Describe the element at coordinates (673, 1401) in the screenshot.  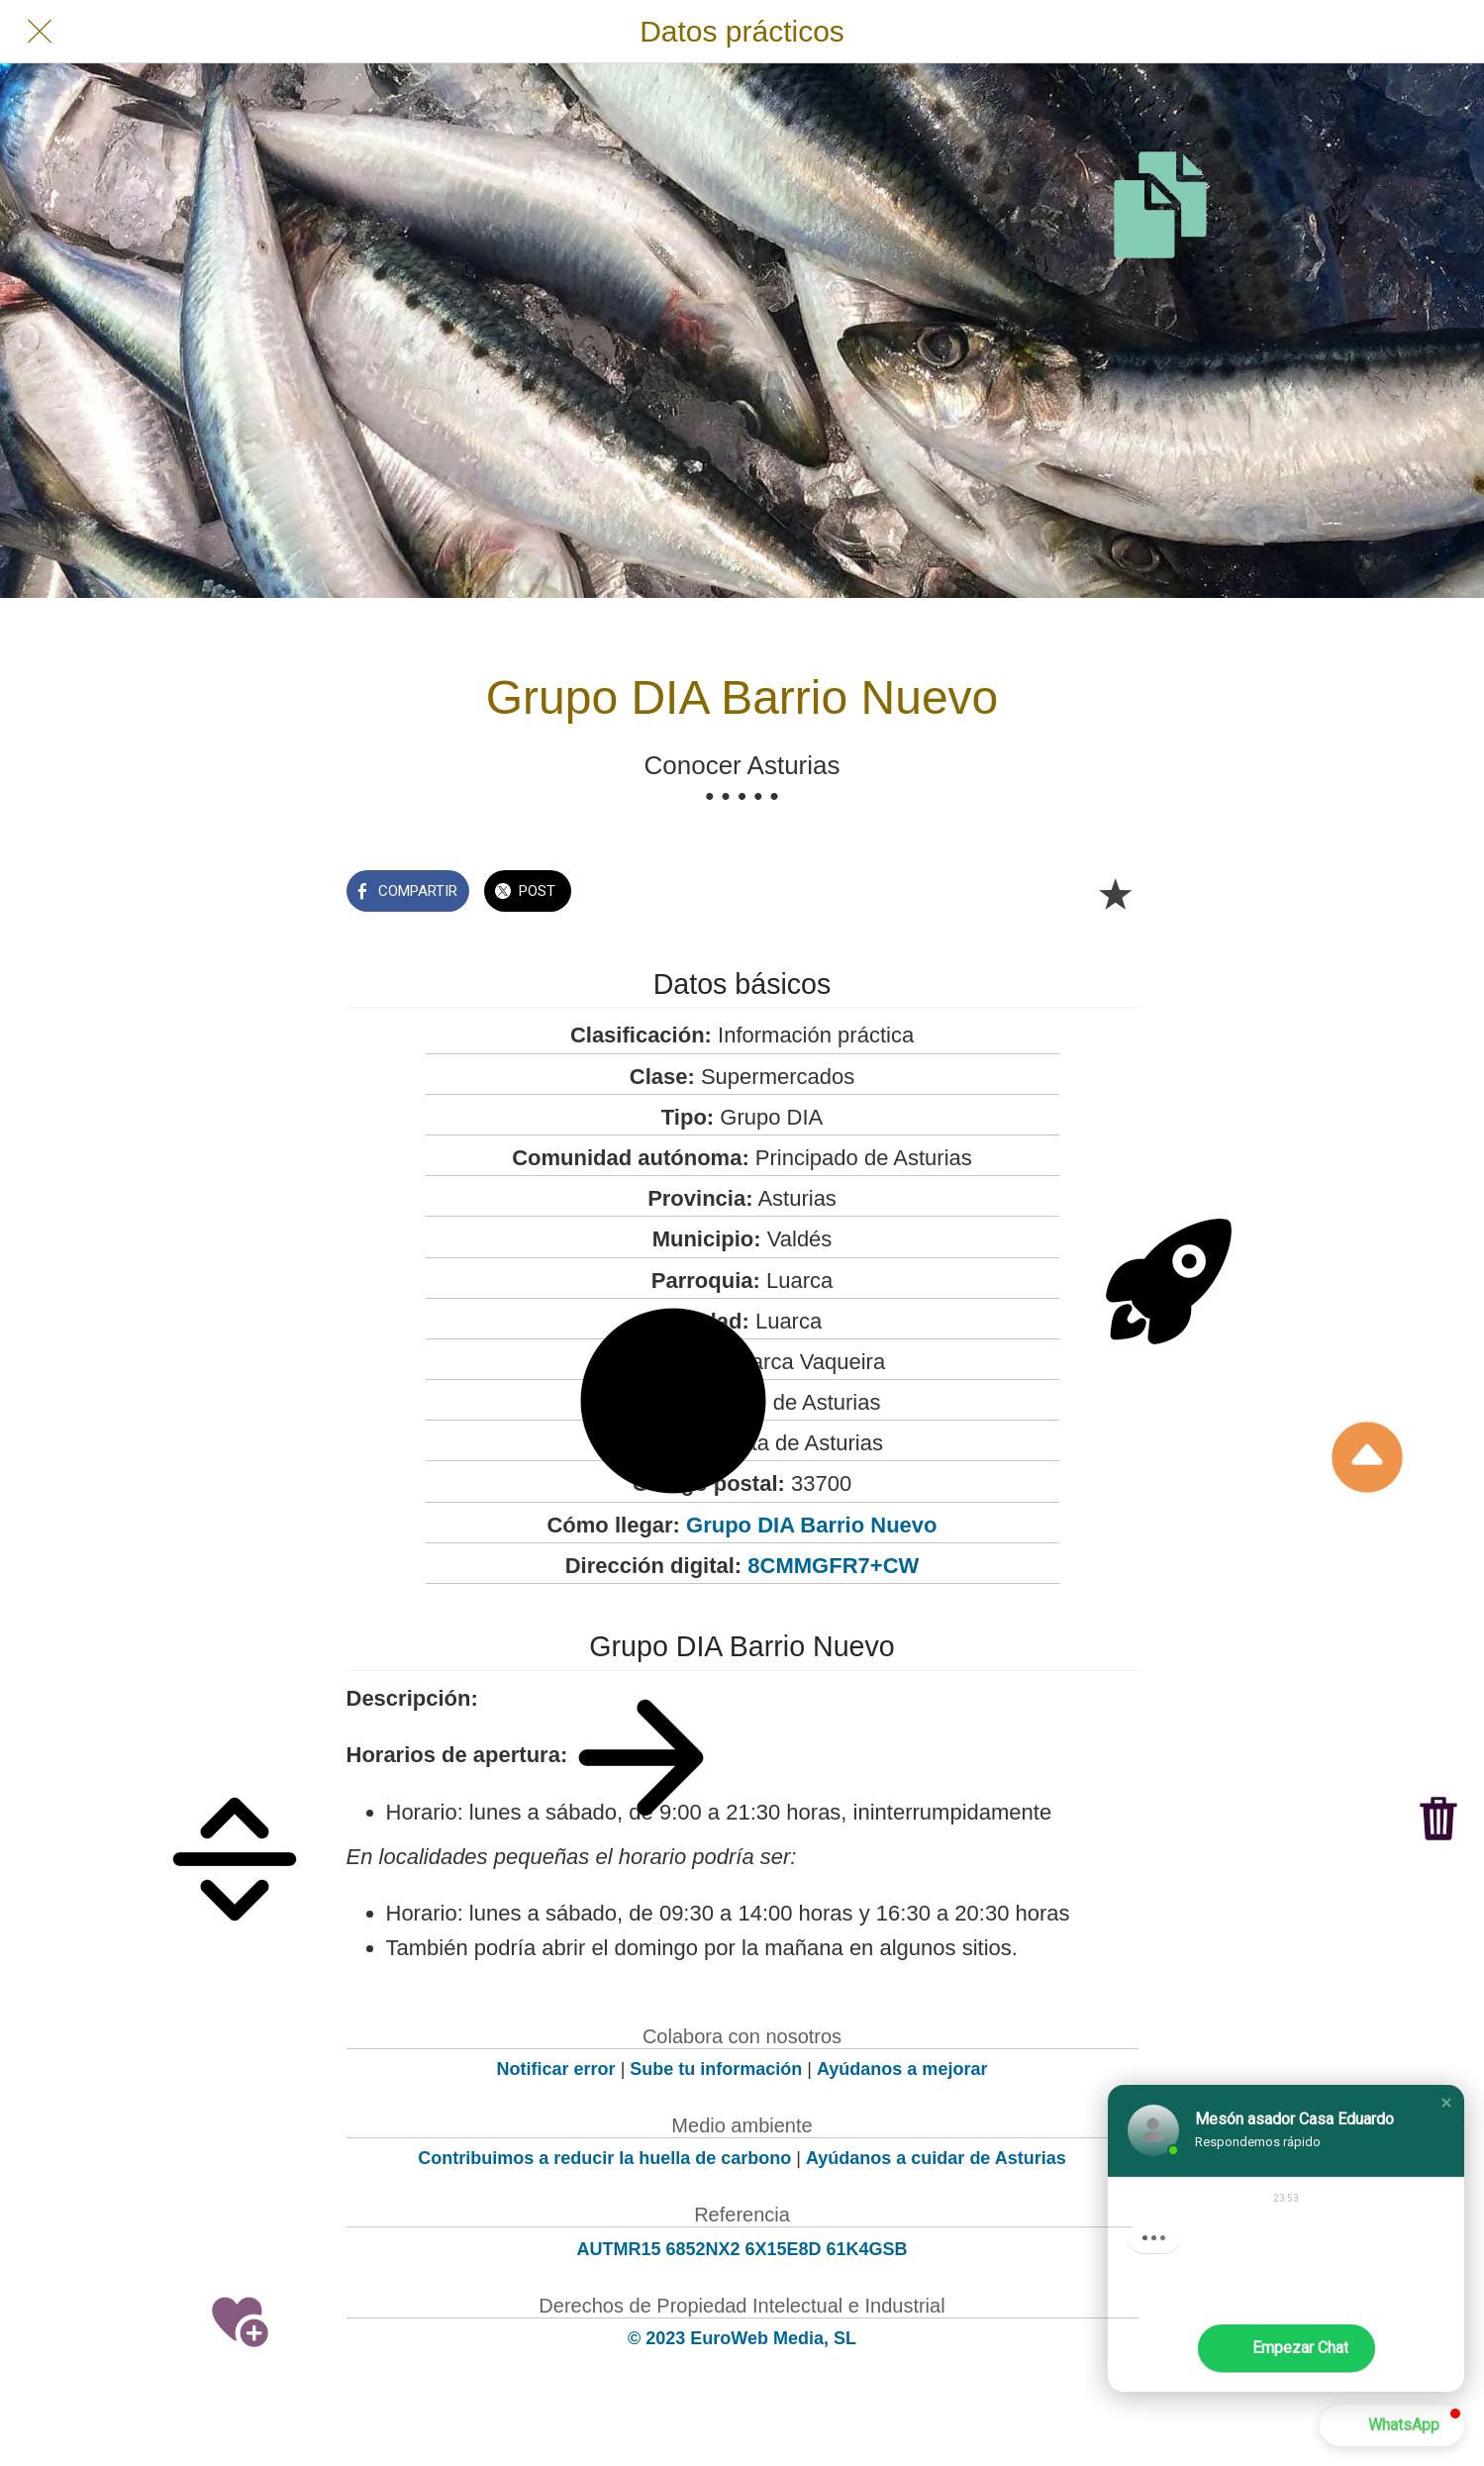
I see `close or dismiss a dialog` at that location.